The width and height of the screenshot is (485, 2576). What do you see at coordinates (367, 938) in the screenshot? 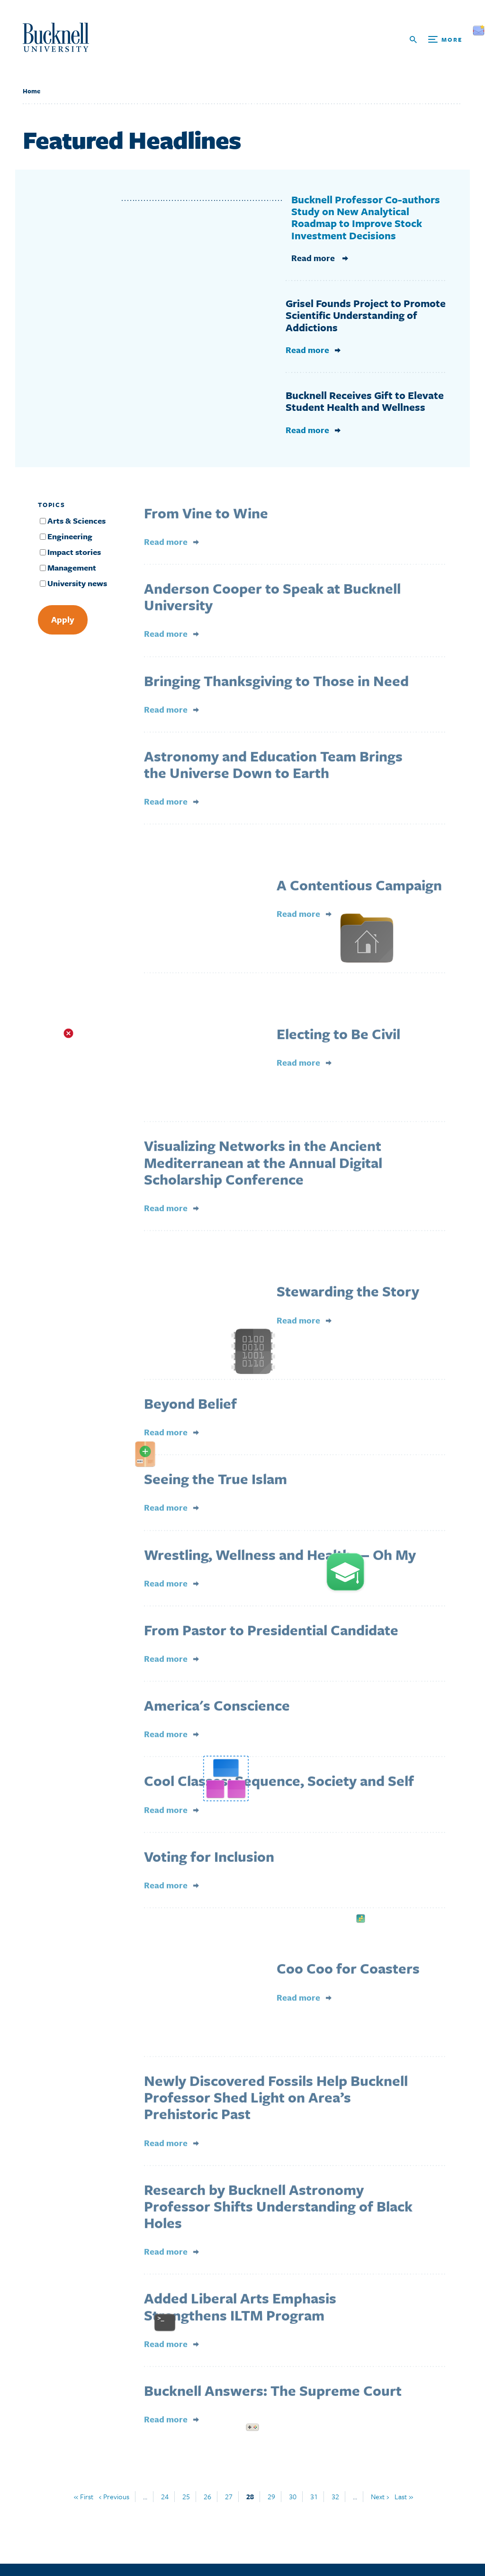
I see `access your home folder` at bounding box center [367, 938].